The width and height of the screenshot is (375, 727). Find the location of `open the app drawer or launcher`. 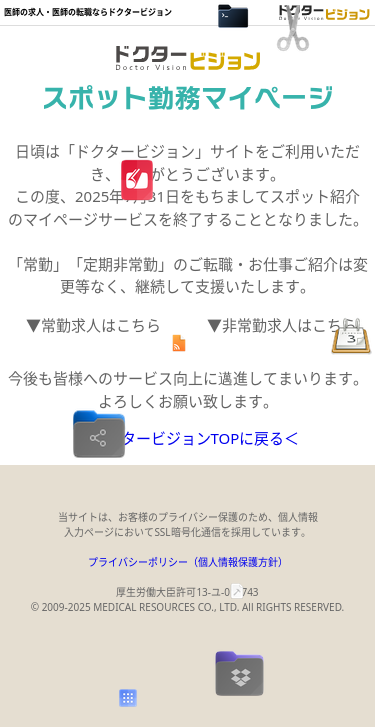

open the app drawer or launcher is located at coordinates (128, 698).